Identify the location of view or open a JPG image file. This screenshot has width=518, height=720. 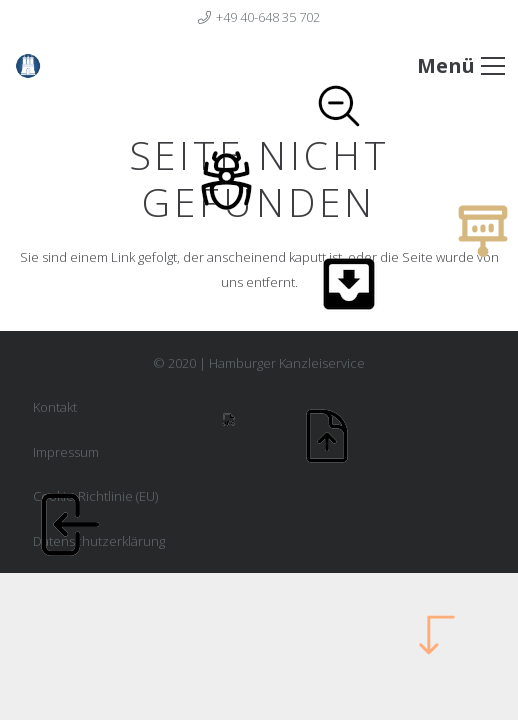
(229, 420).